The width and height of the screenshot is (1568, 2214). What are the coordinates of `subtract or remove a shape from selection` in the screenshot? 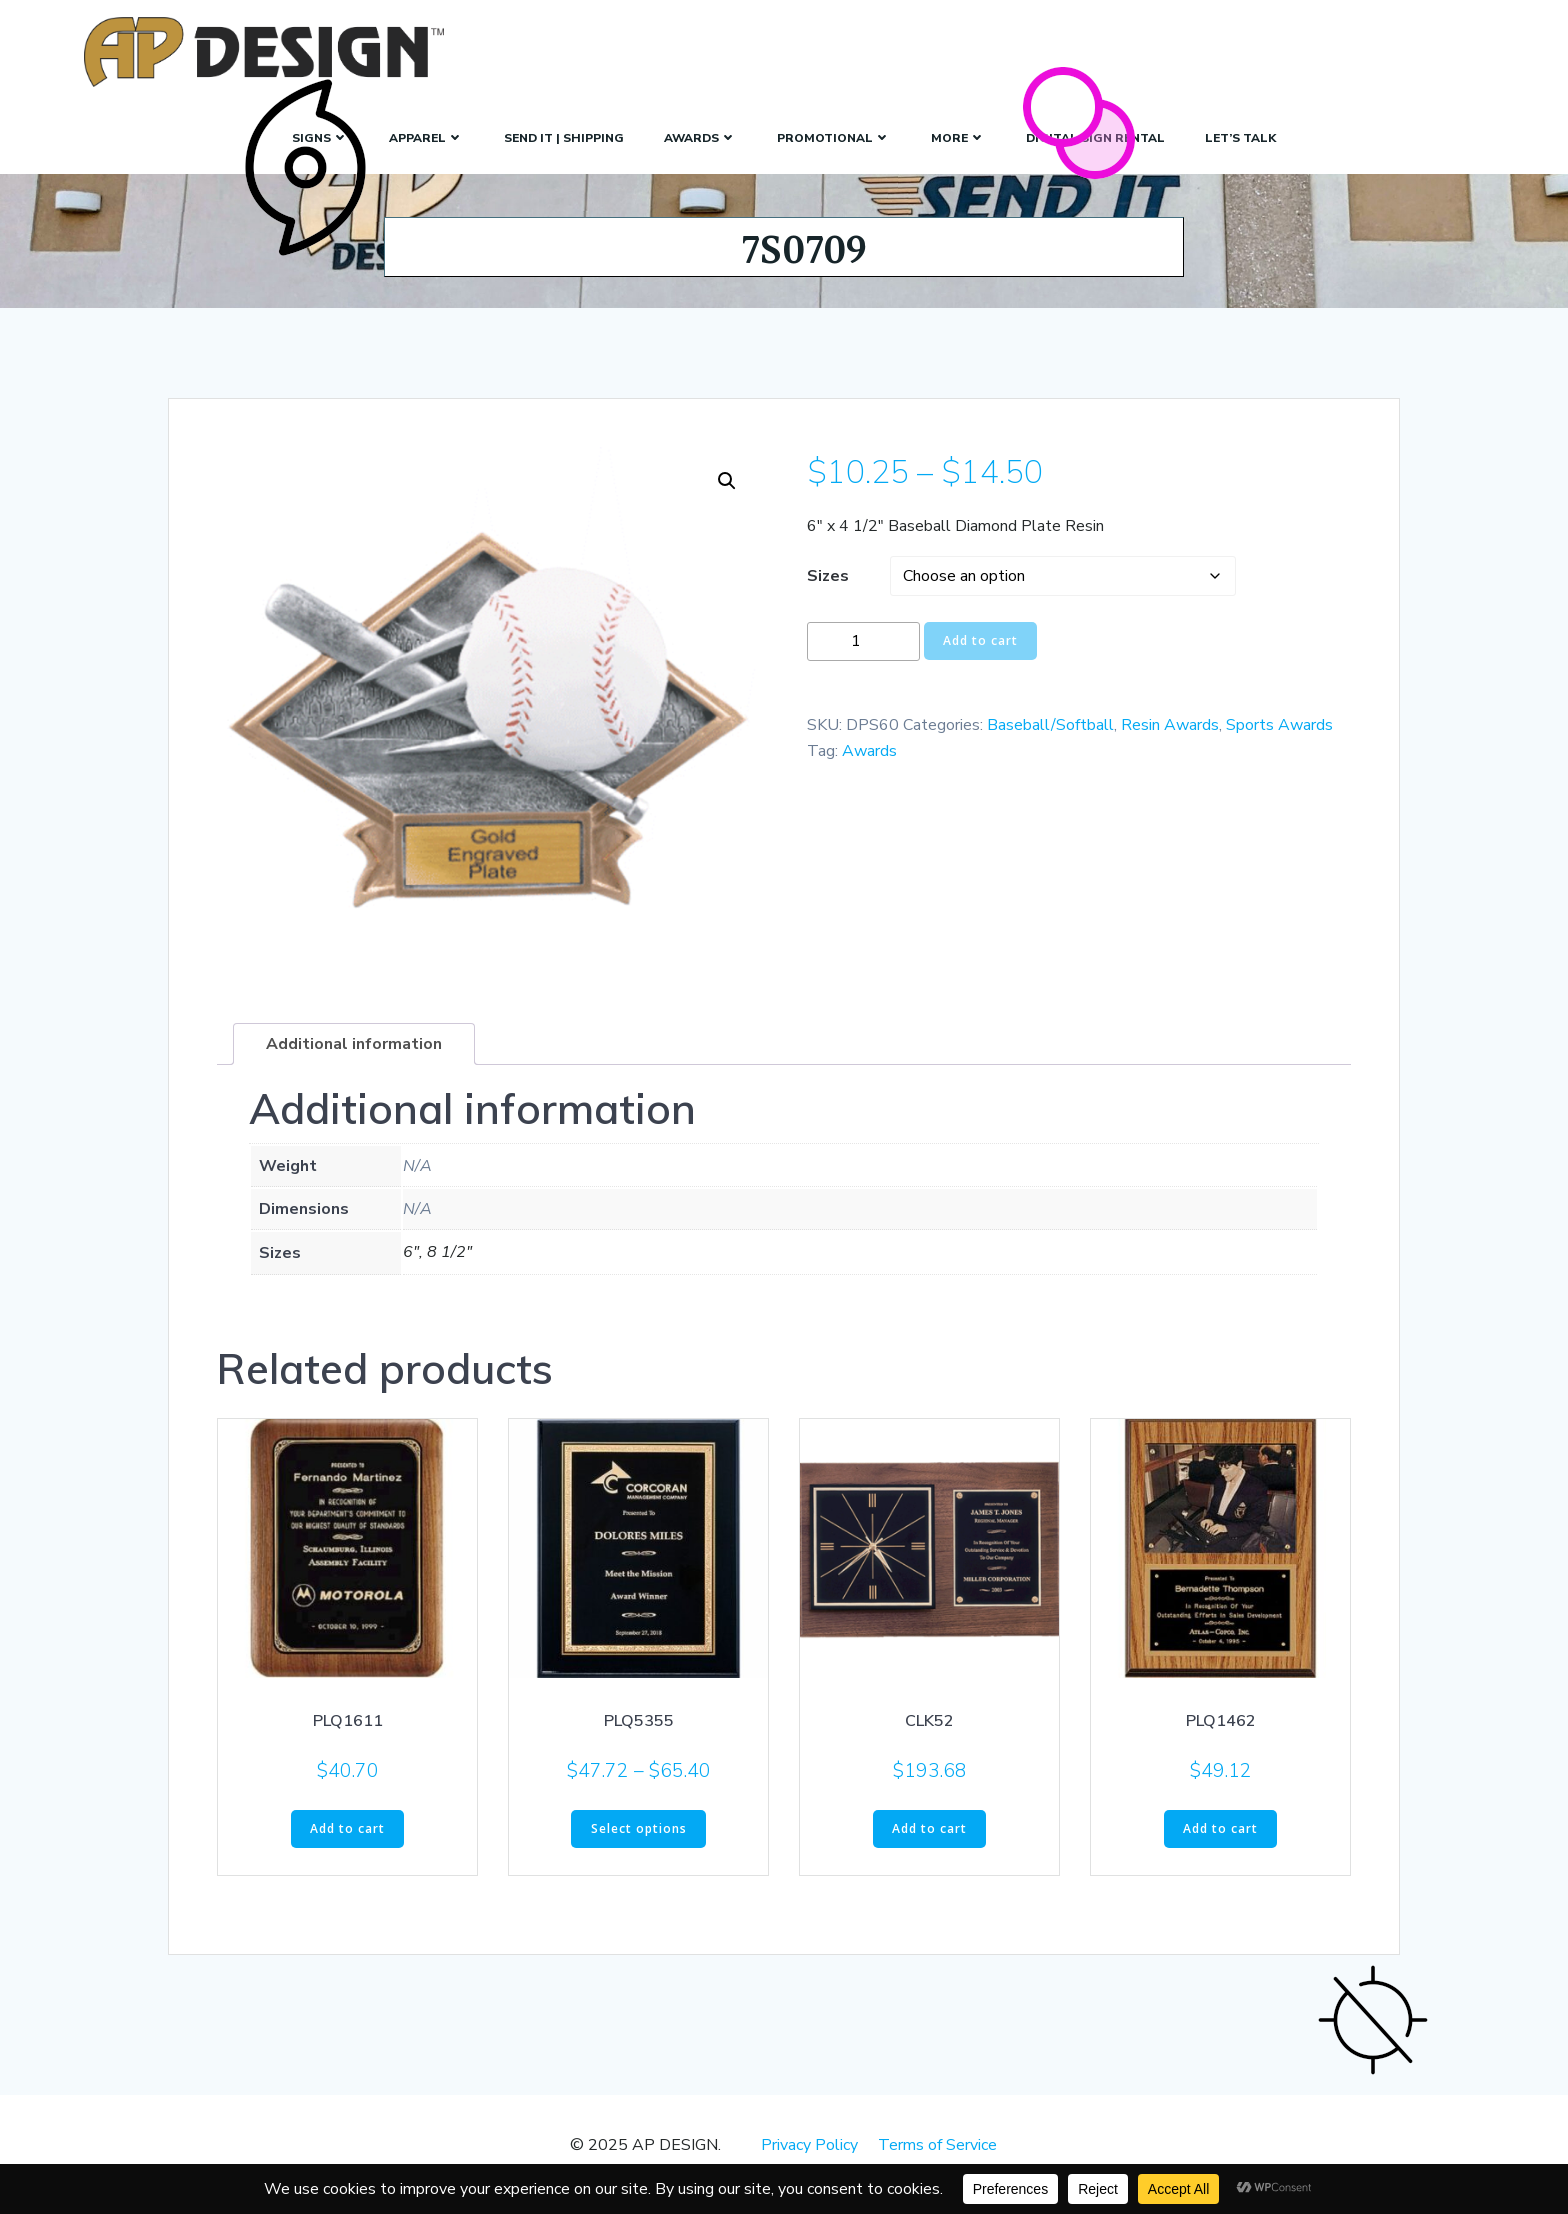 It's located at (1079, 123).